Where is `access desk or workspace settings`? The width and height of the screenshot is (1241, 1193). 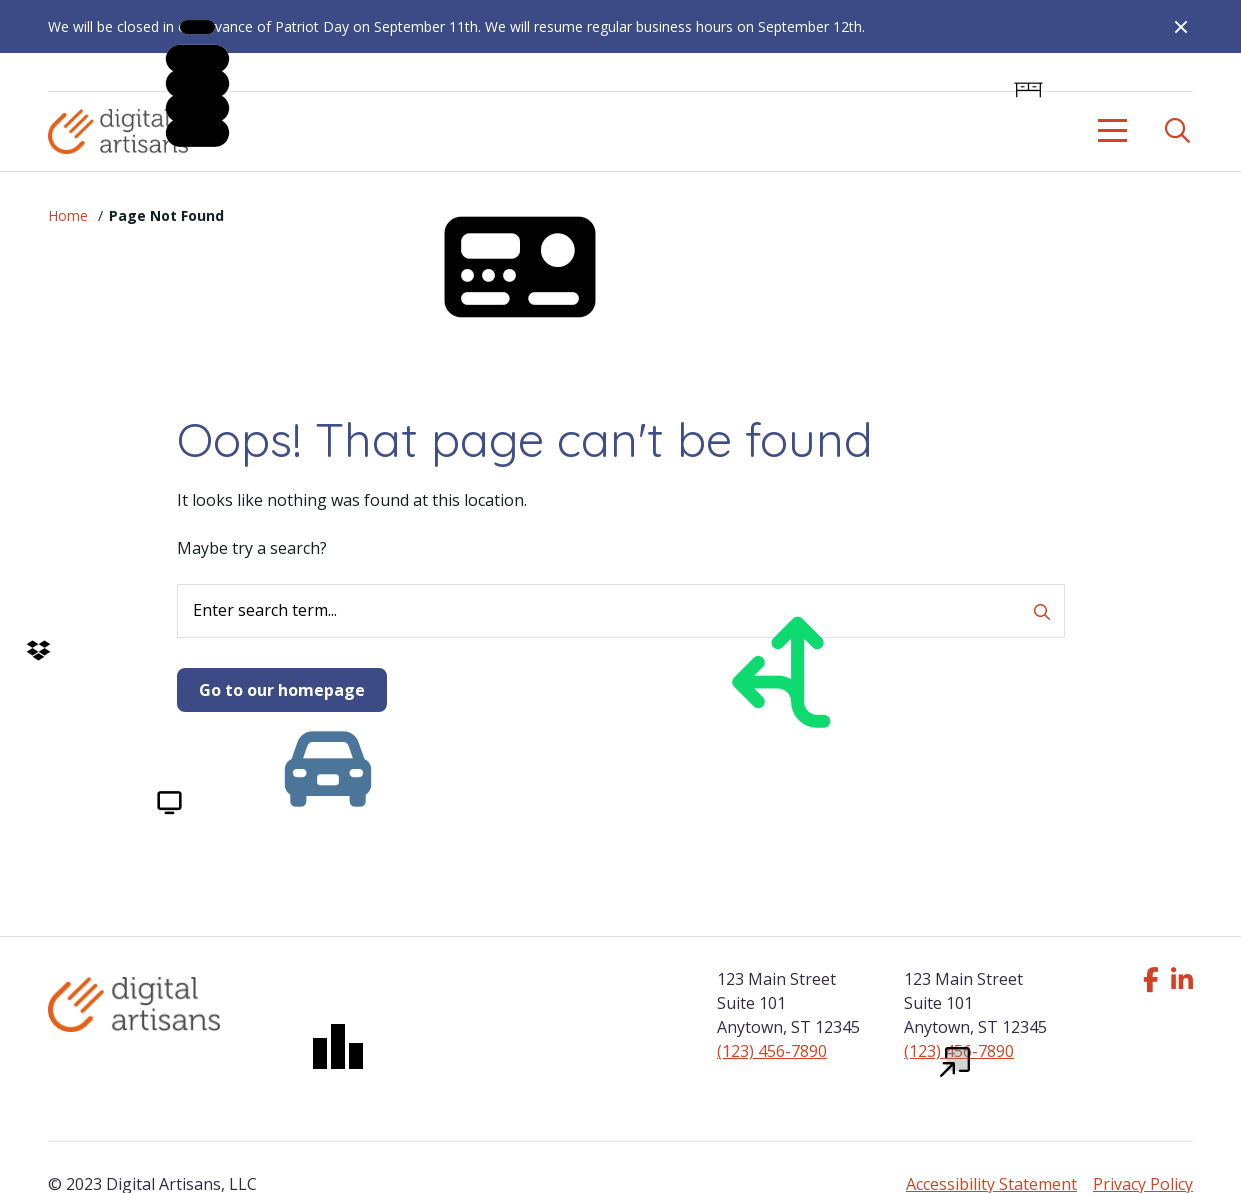 access desk or workspace settings is located at coordinates (1028, 89).